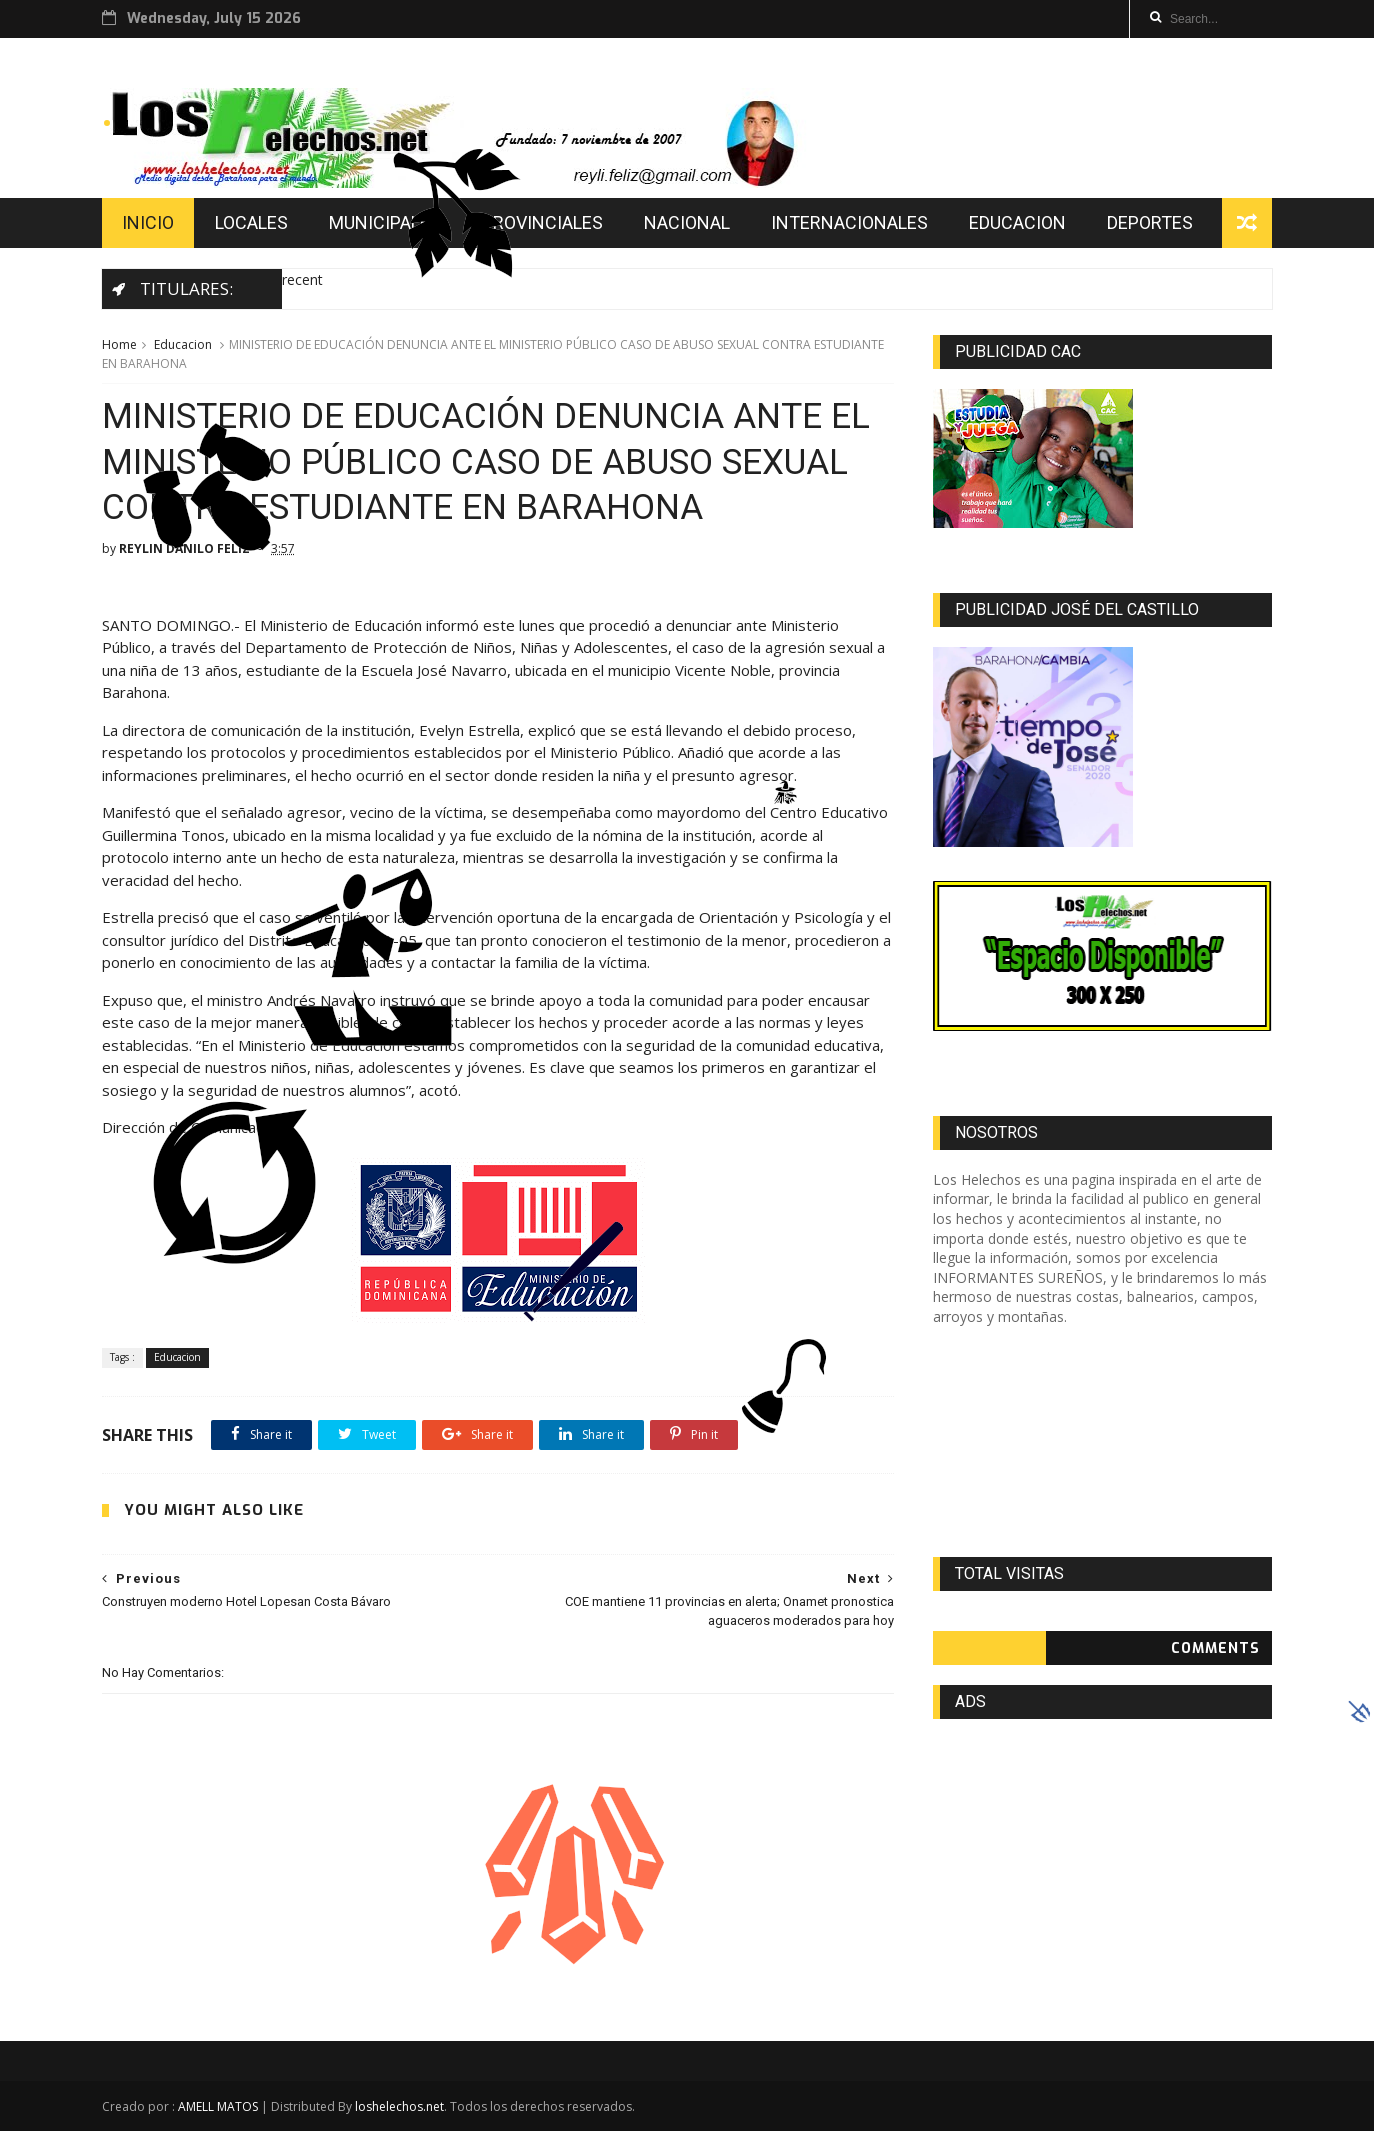 The image size is (1374, 2131). I want to click on select harpoon or trident weapon, so click(1359, 1711).